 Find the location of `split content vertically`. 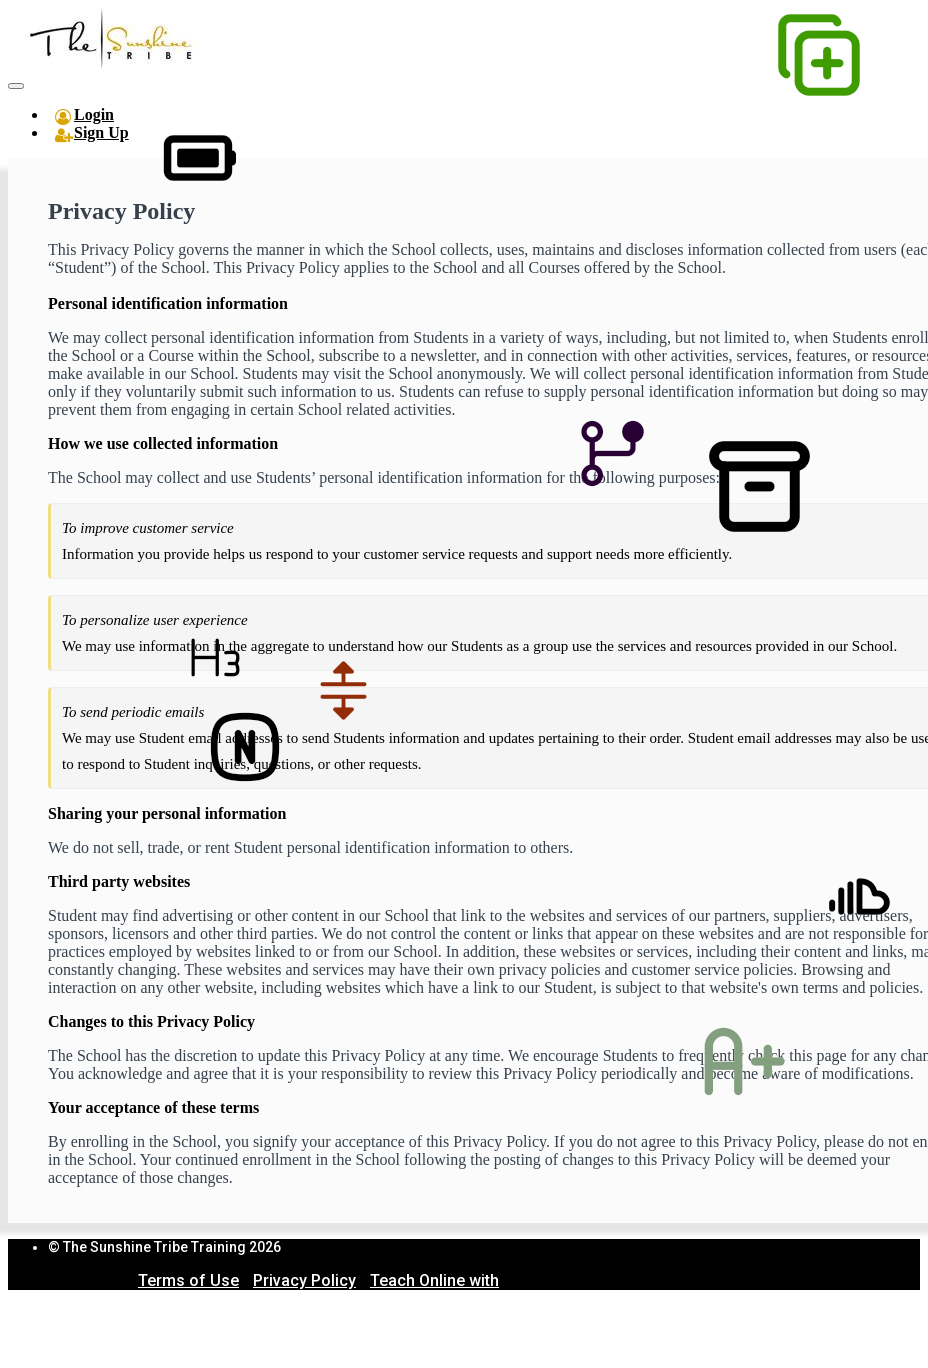

split content vertically is located at coordinates (343, 690).